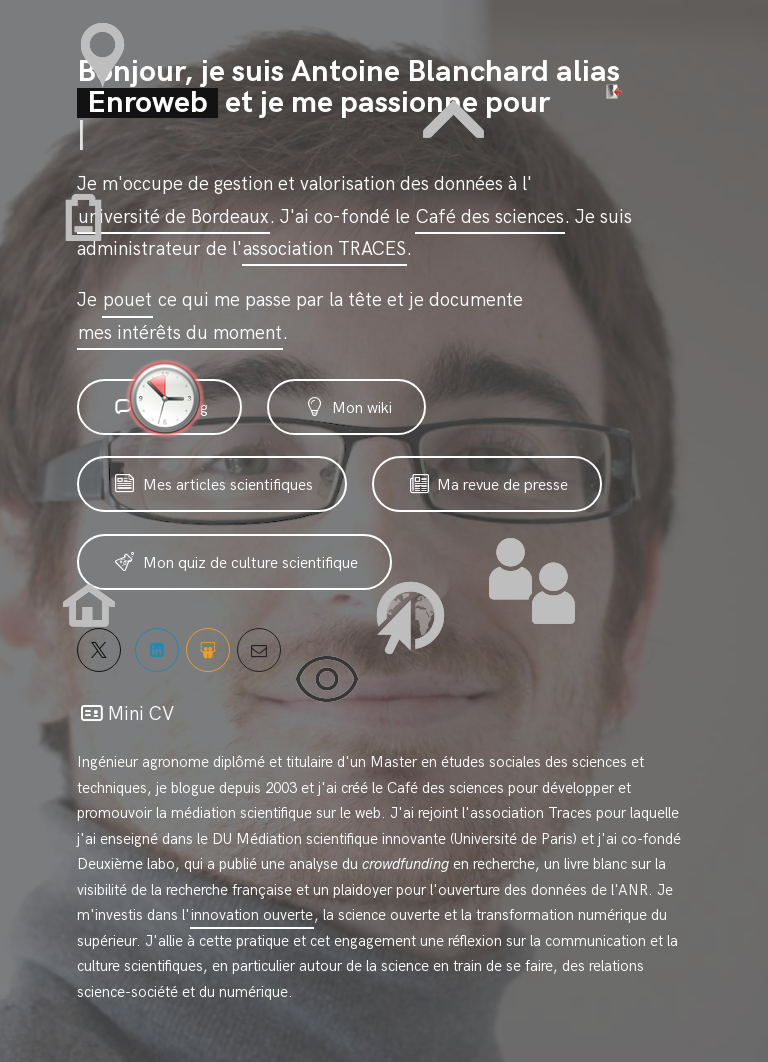 This screenshot has width=768, height=1062. I want to click on access display settings, so click(327, 679).